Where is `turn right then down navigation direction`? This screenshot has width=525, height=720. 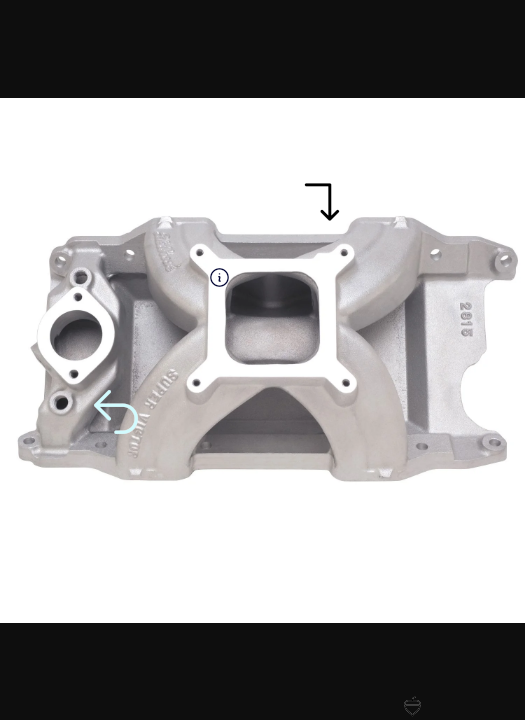
turn right then down navigation direction is located at coordinates (322, 202).